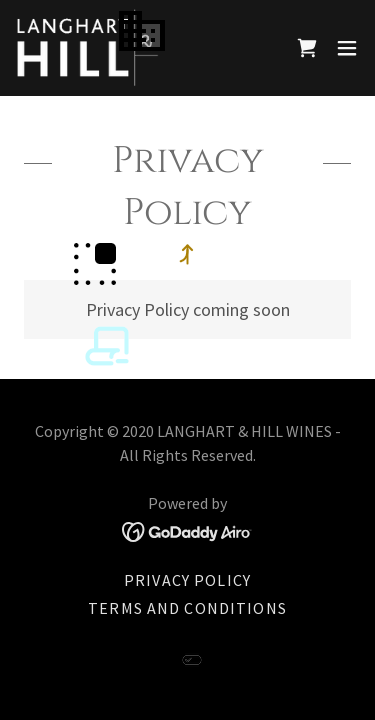 This screenshot has width=375, height=720. I want to click on remove a script or code file, so click(107, 346).